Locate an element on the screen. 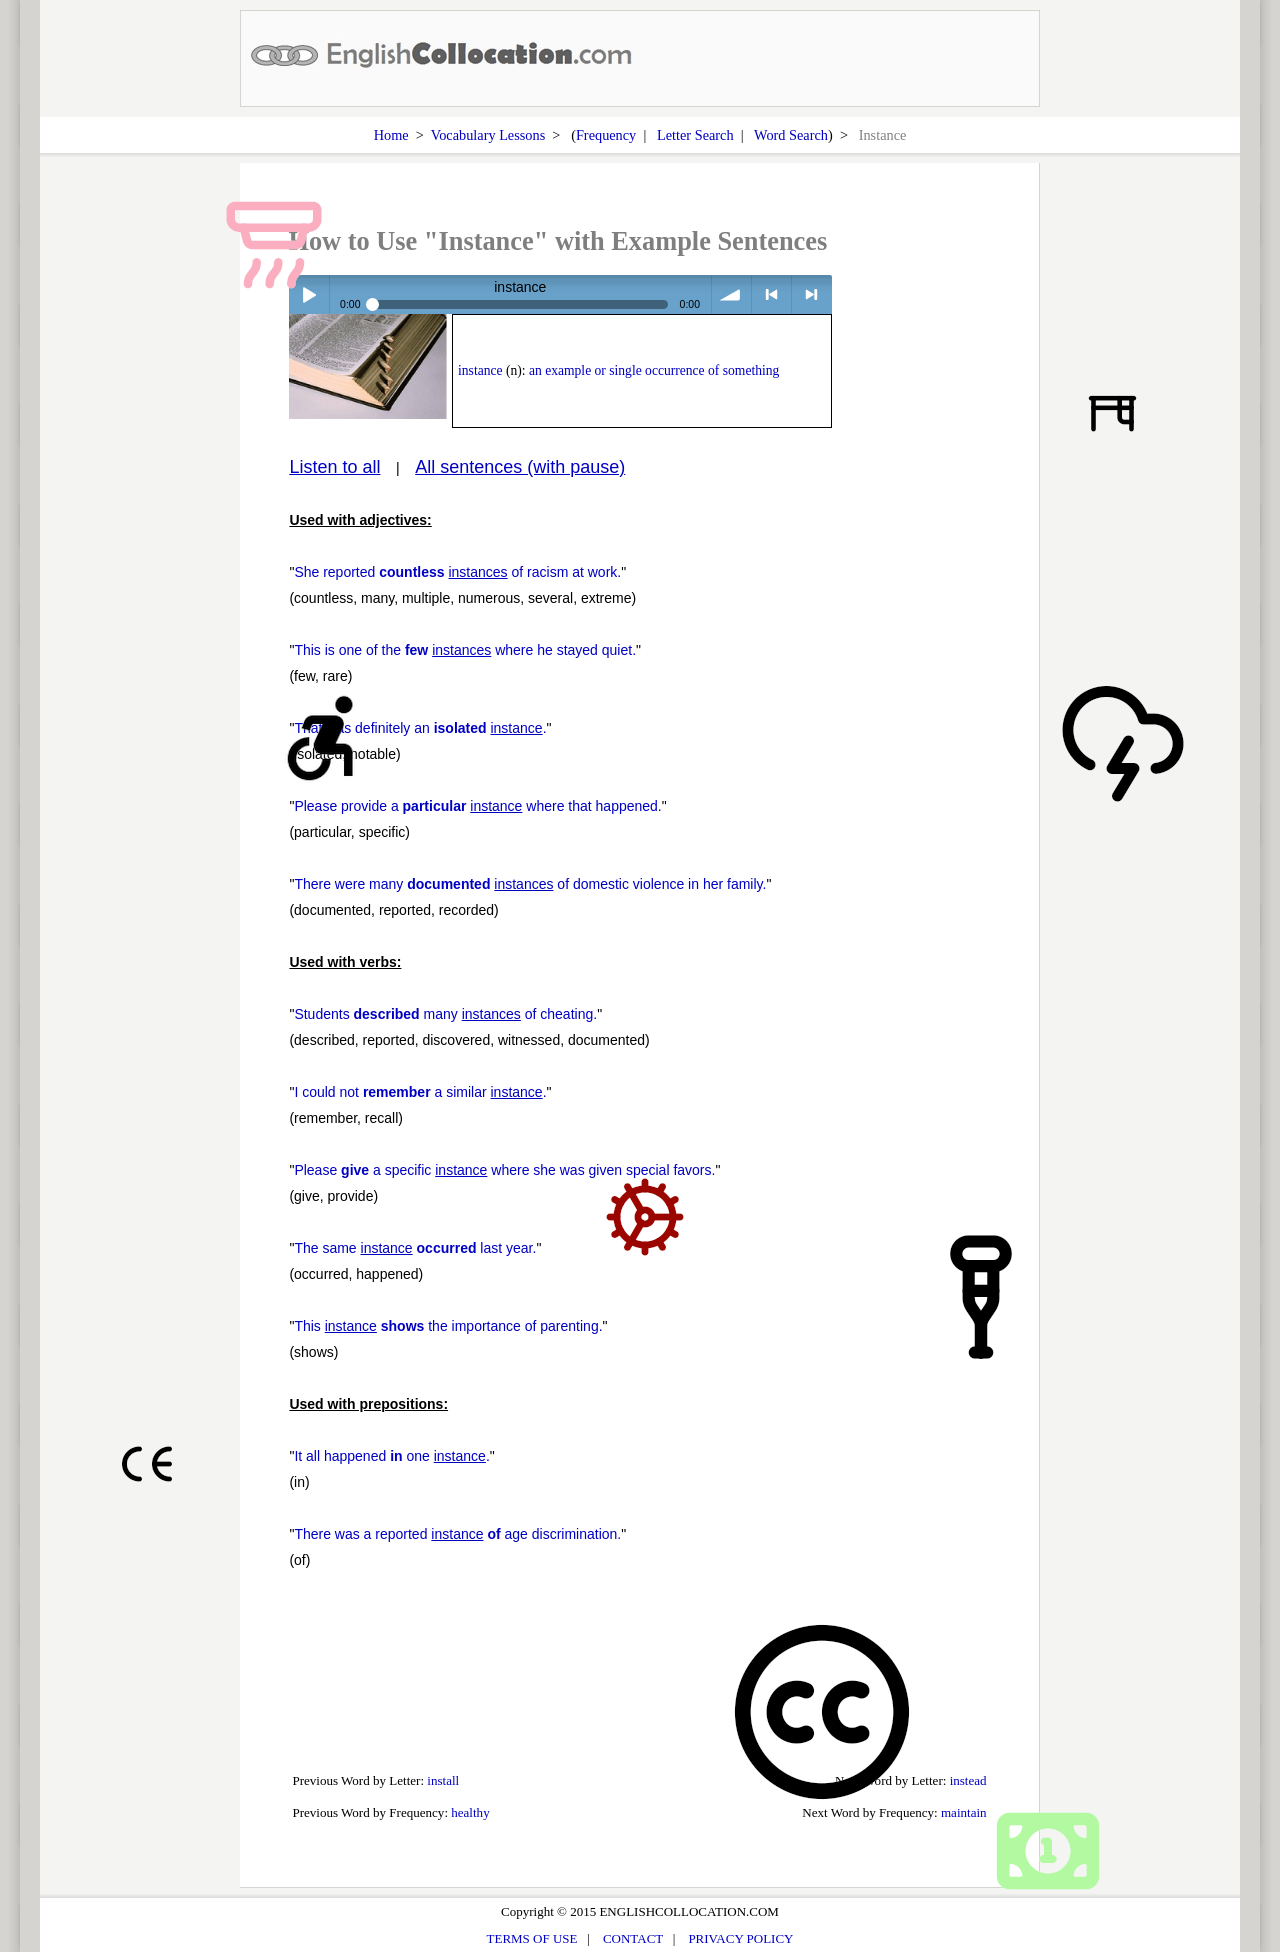 The width and height of the screenshot is (1280, 1952). view payment or billing details is located at coordinates (1048, 1851).